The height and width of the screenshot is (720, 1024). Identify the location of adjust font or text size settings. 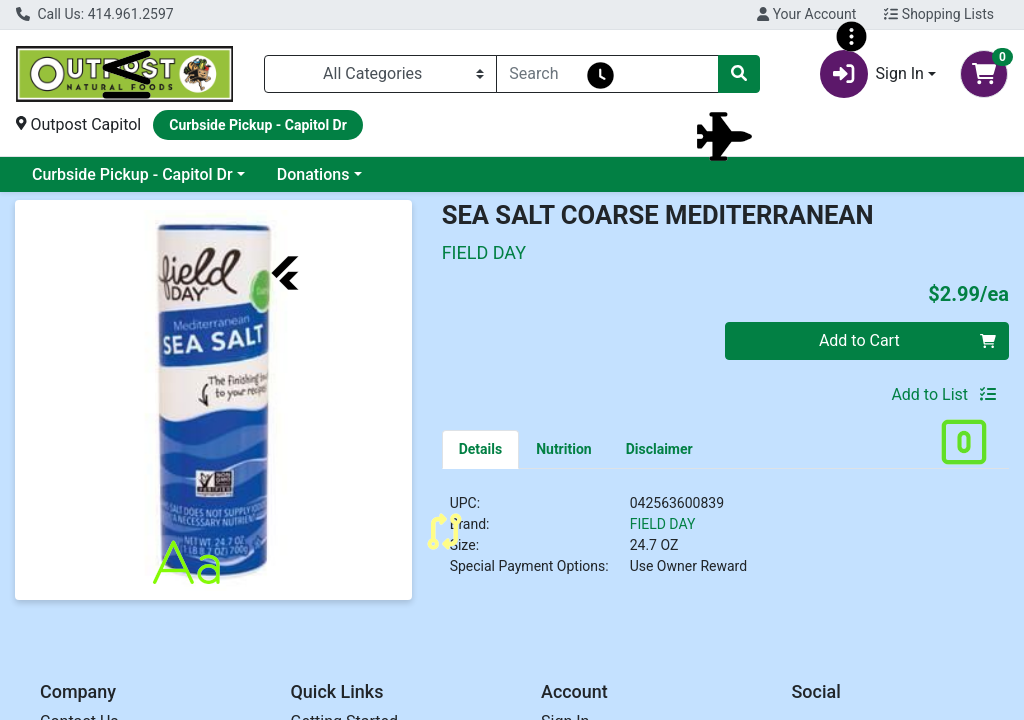
(187, 563).